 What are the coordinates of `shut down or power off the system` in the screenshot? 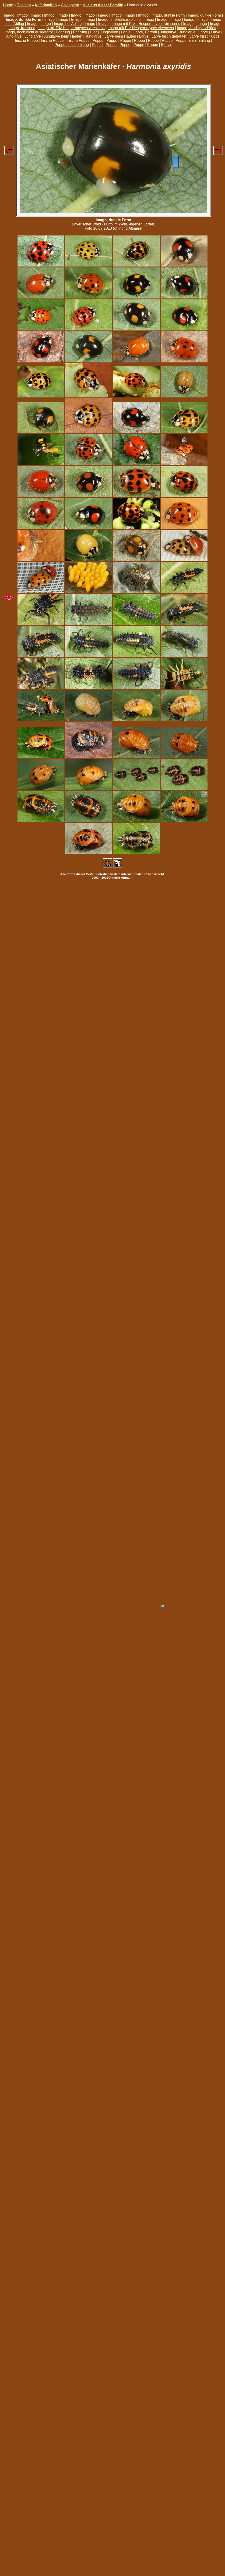 It's located at (9, 598).